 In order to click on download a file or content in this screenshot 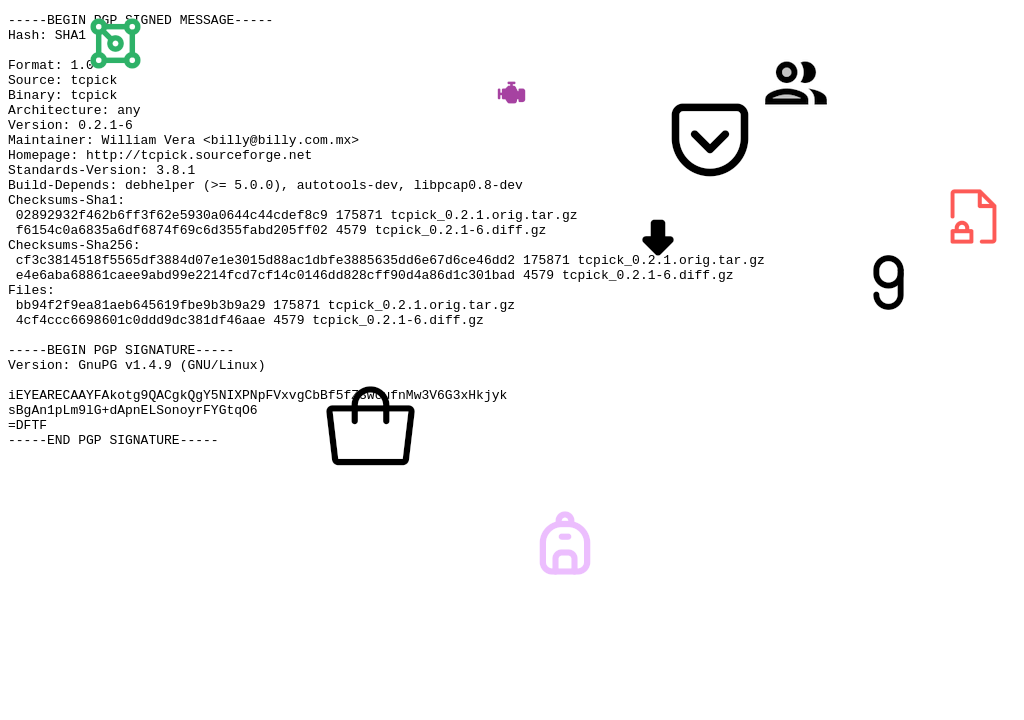, I will do `click(658, 238)`.